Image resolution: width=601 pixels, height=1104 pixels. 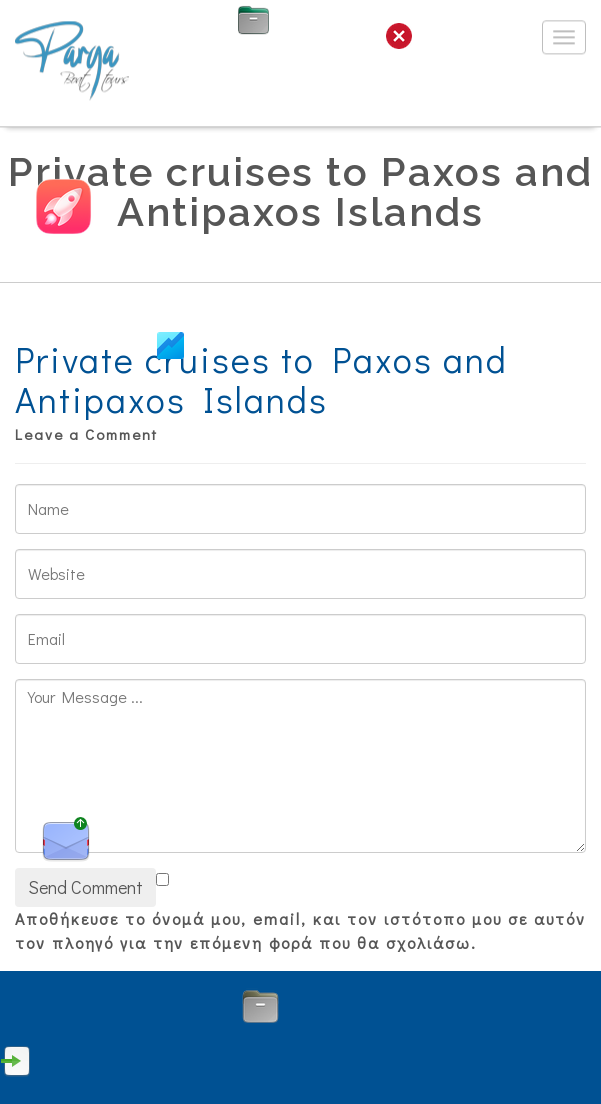 I want to click on open the games app, so click(x=63, y=206).